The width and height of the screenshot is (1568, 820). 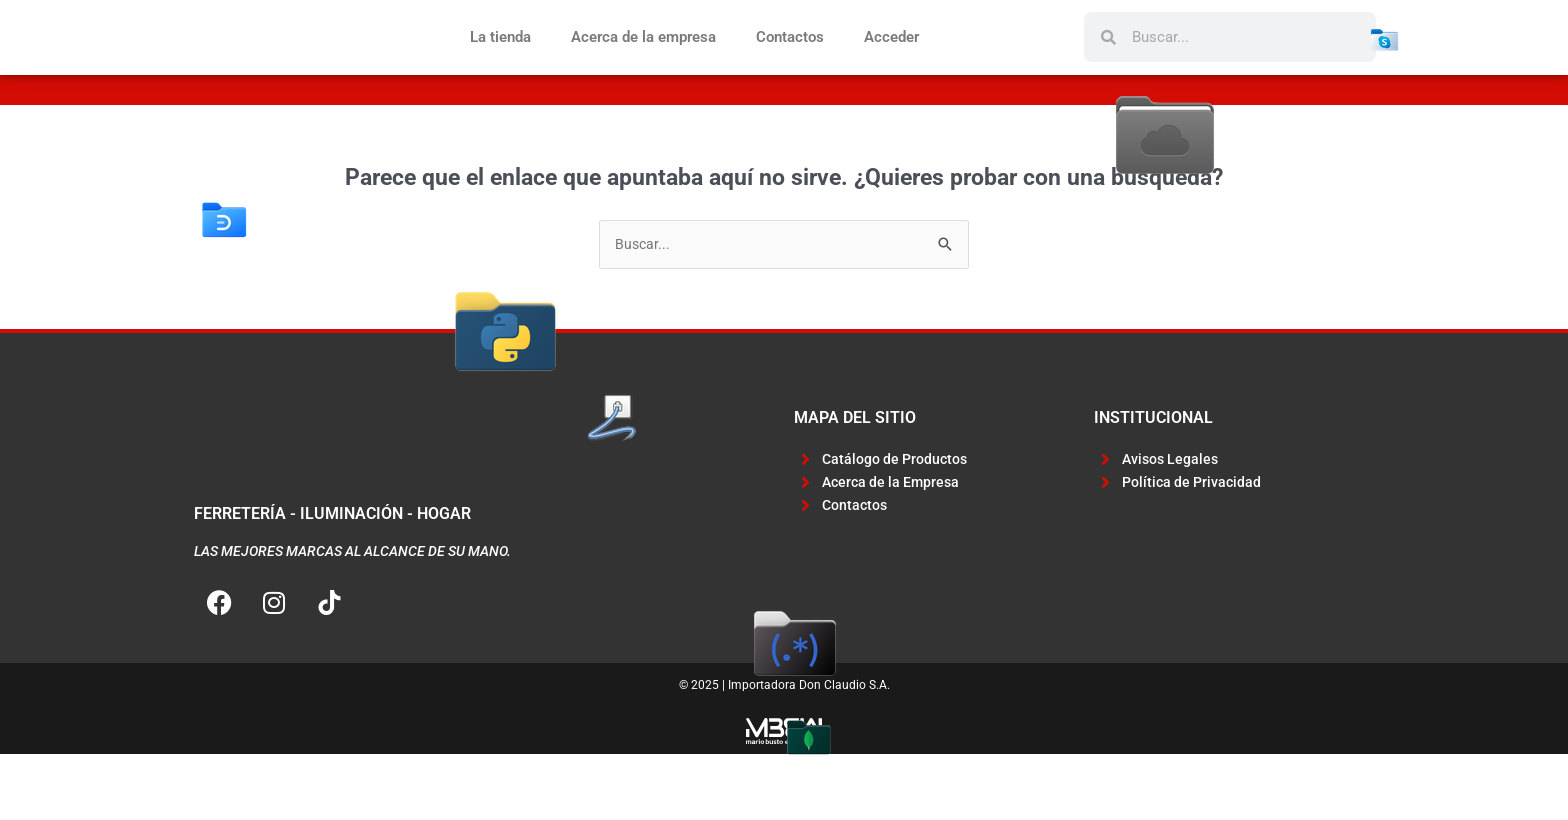 I want to click on open wondershare edrawmax project folder, so click(x=224, y=221).